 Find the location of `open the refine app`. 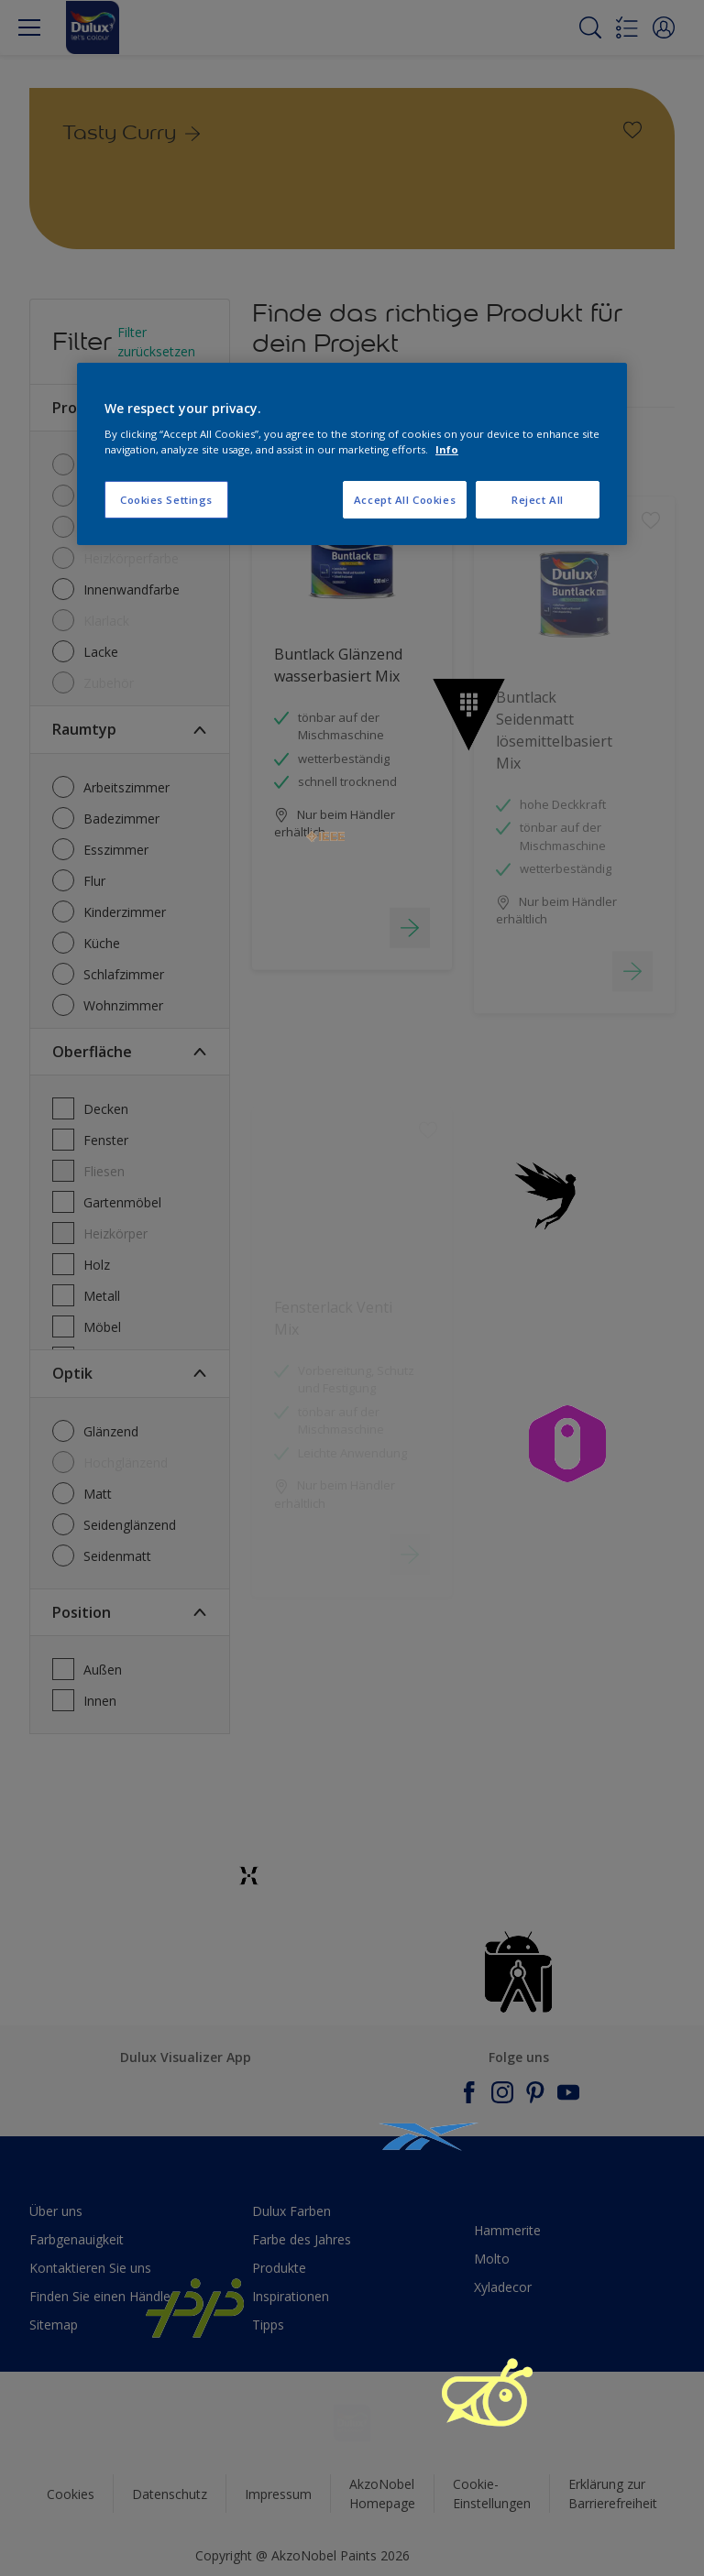

open the refine app is located at coordinates (567, 1444).